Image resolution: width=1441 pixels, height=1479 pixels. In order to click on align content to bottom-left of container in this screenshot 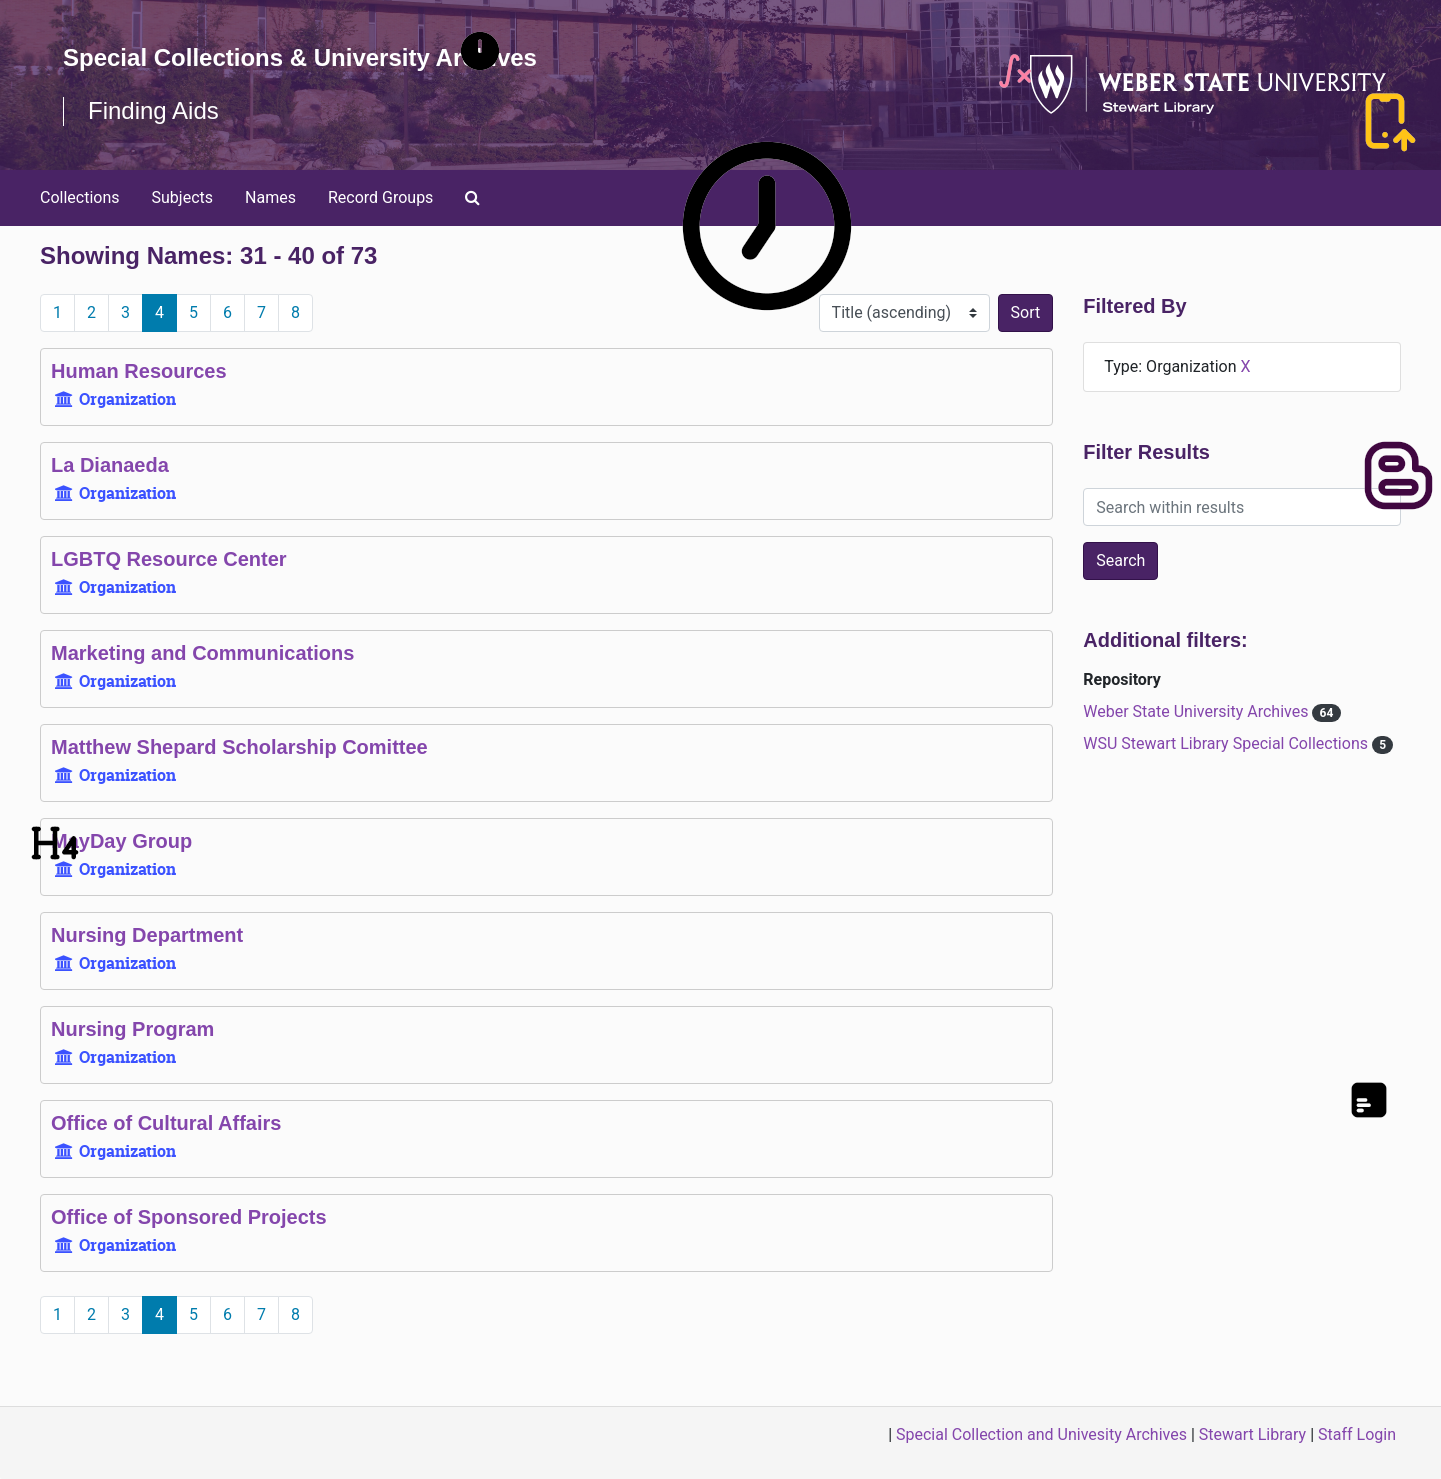, I will do `click(1369, 1100)`.